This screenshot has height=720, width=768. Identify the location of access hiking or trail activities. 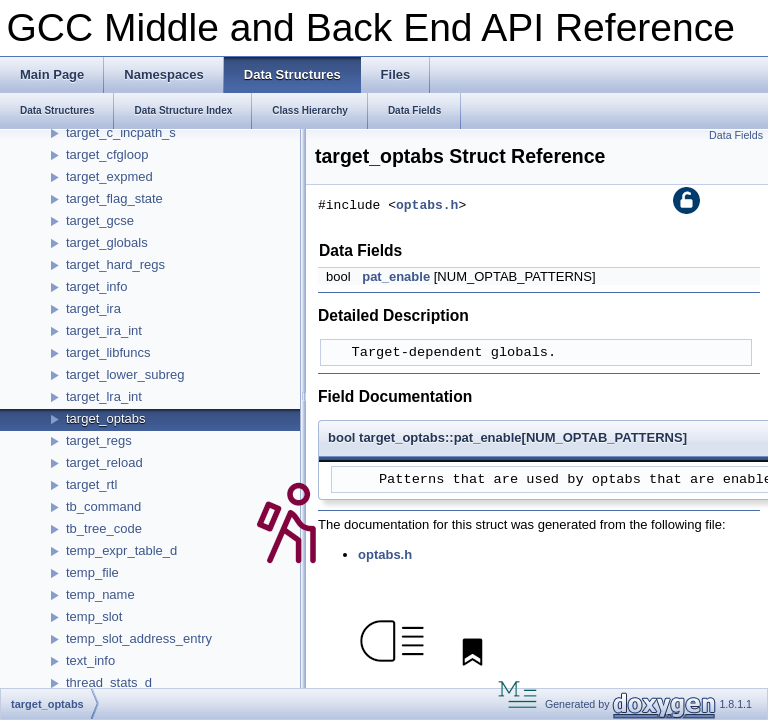
(290, 523).